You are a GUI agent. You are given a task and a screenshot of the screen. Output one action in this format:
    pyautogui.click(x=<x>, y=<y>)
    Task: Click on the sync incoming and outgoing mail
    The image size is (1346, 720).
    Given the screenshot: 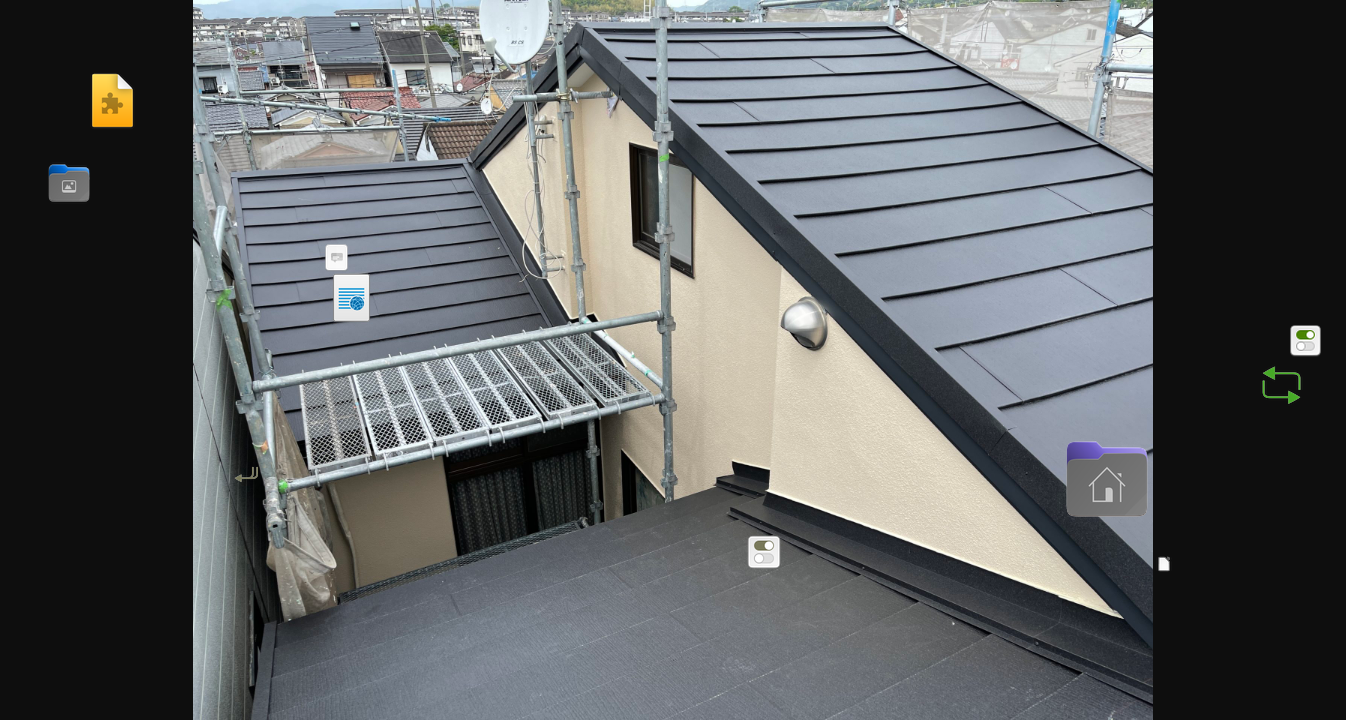 What is the action you would take?
    pyautogui.click(x=1282, y=385)
    